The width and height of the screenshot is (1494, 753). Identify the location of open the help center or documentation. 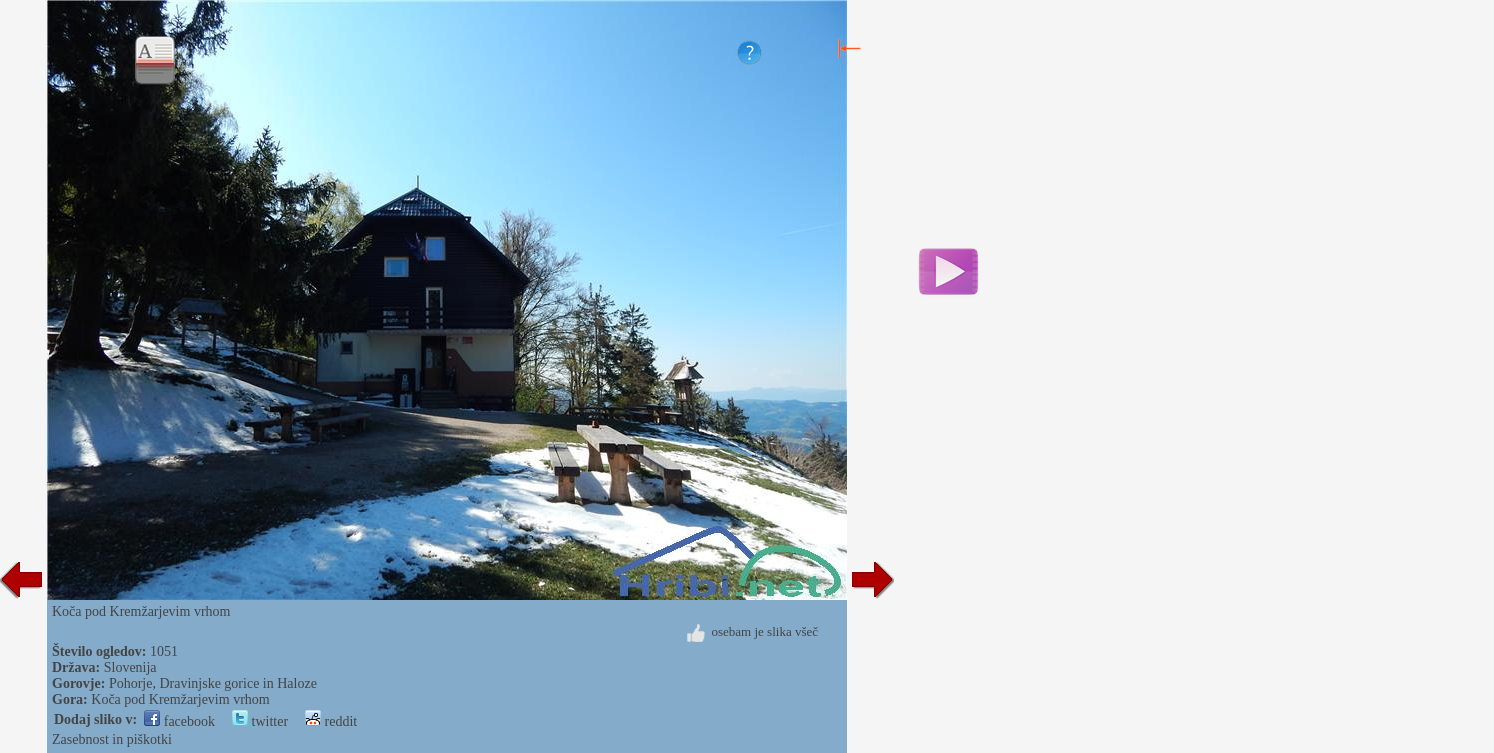
(749, 52).